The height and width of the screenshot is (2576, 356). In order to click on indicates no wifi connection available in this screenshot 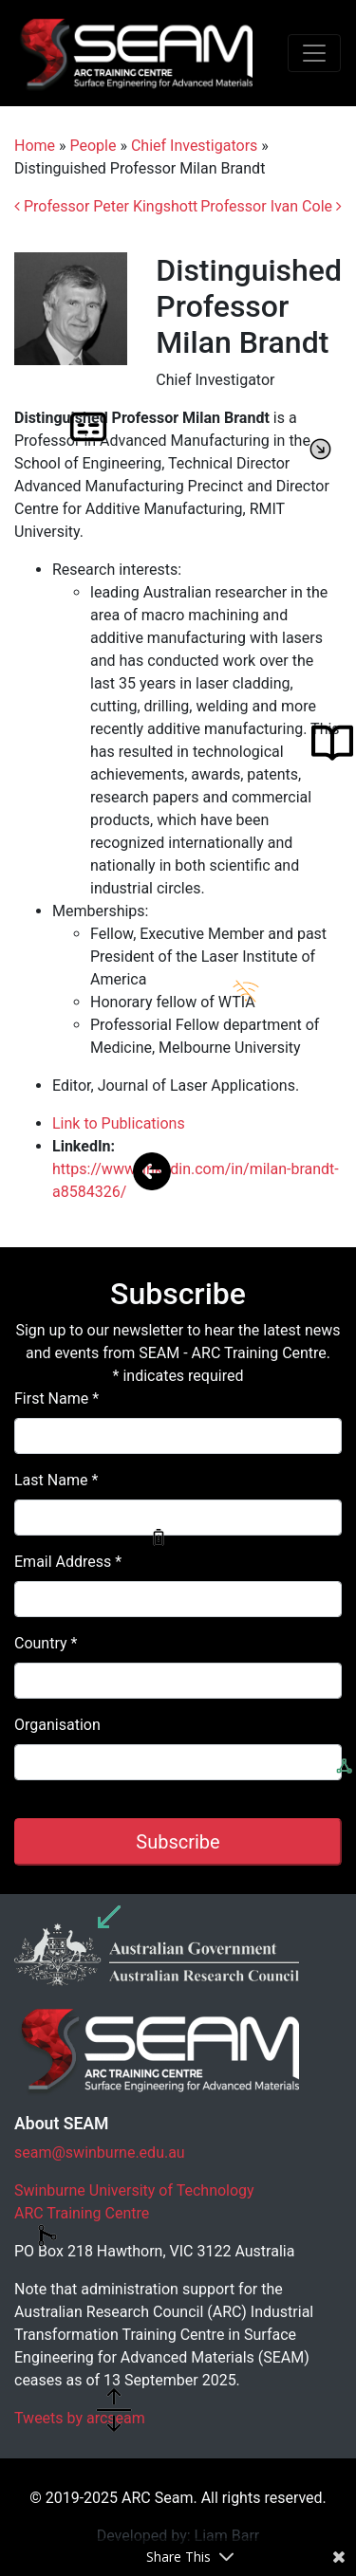, I will do `click(246, 991)`.